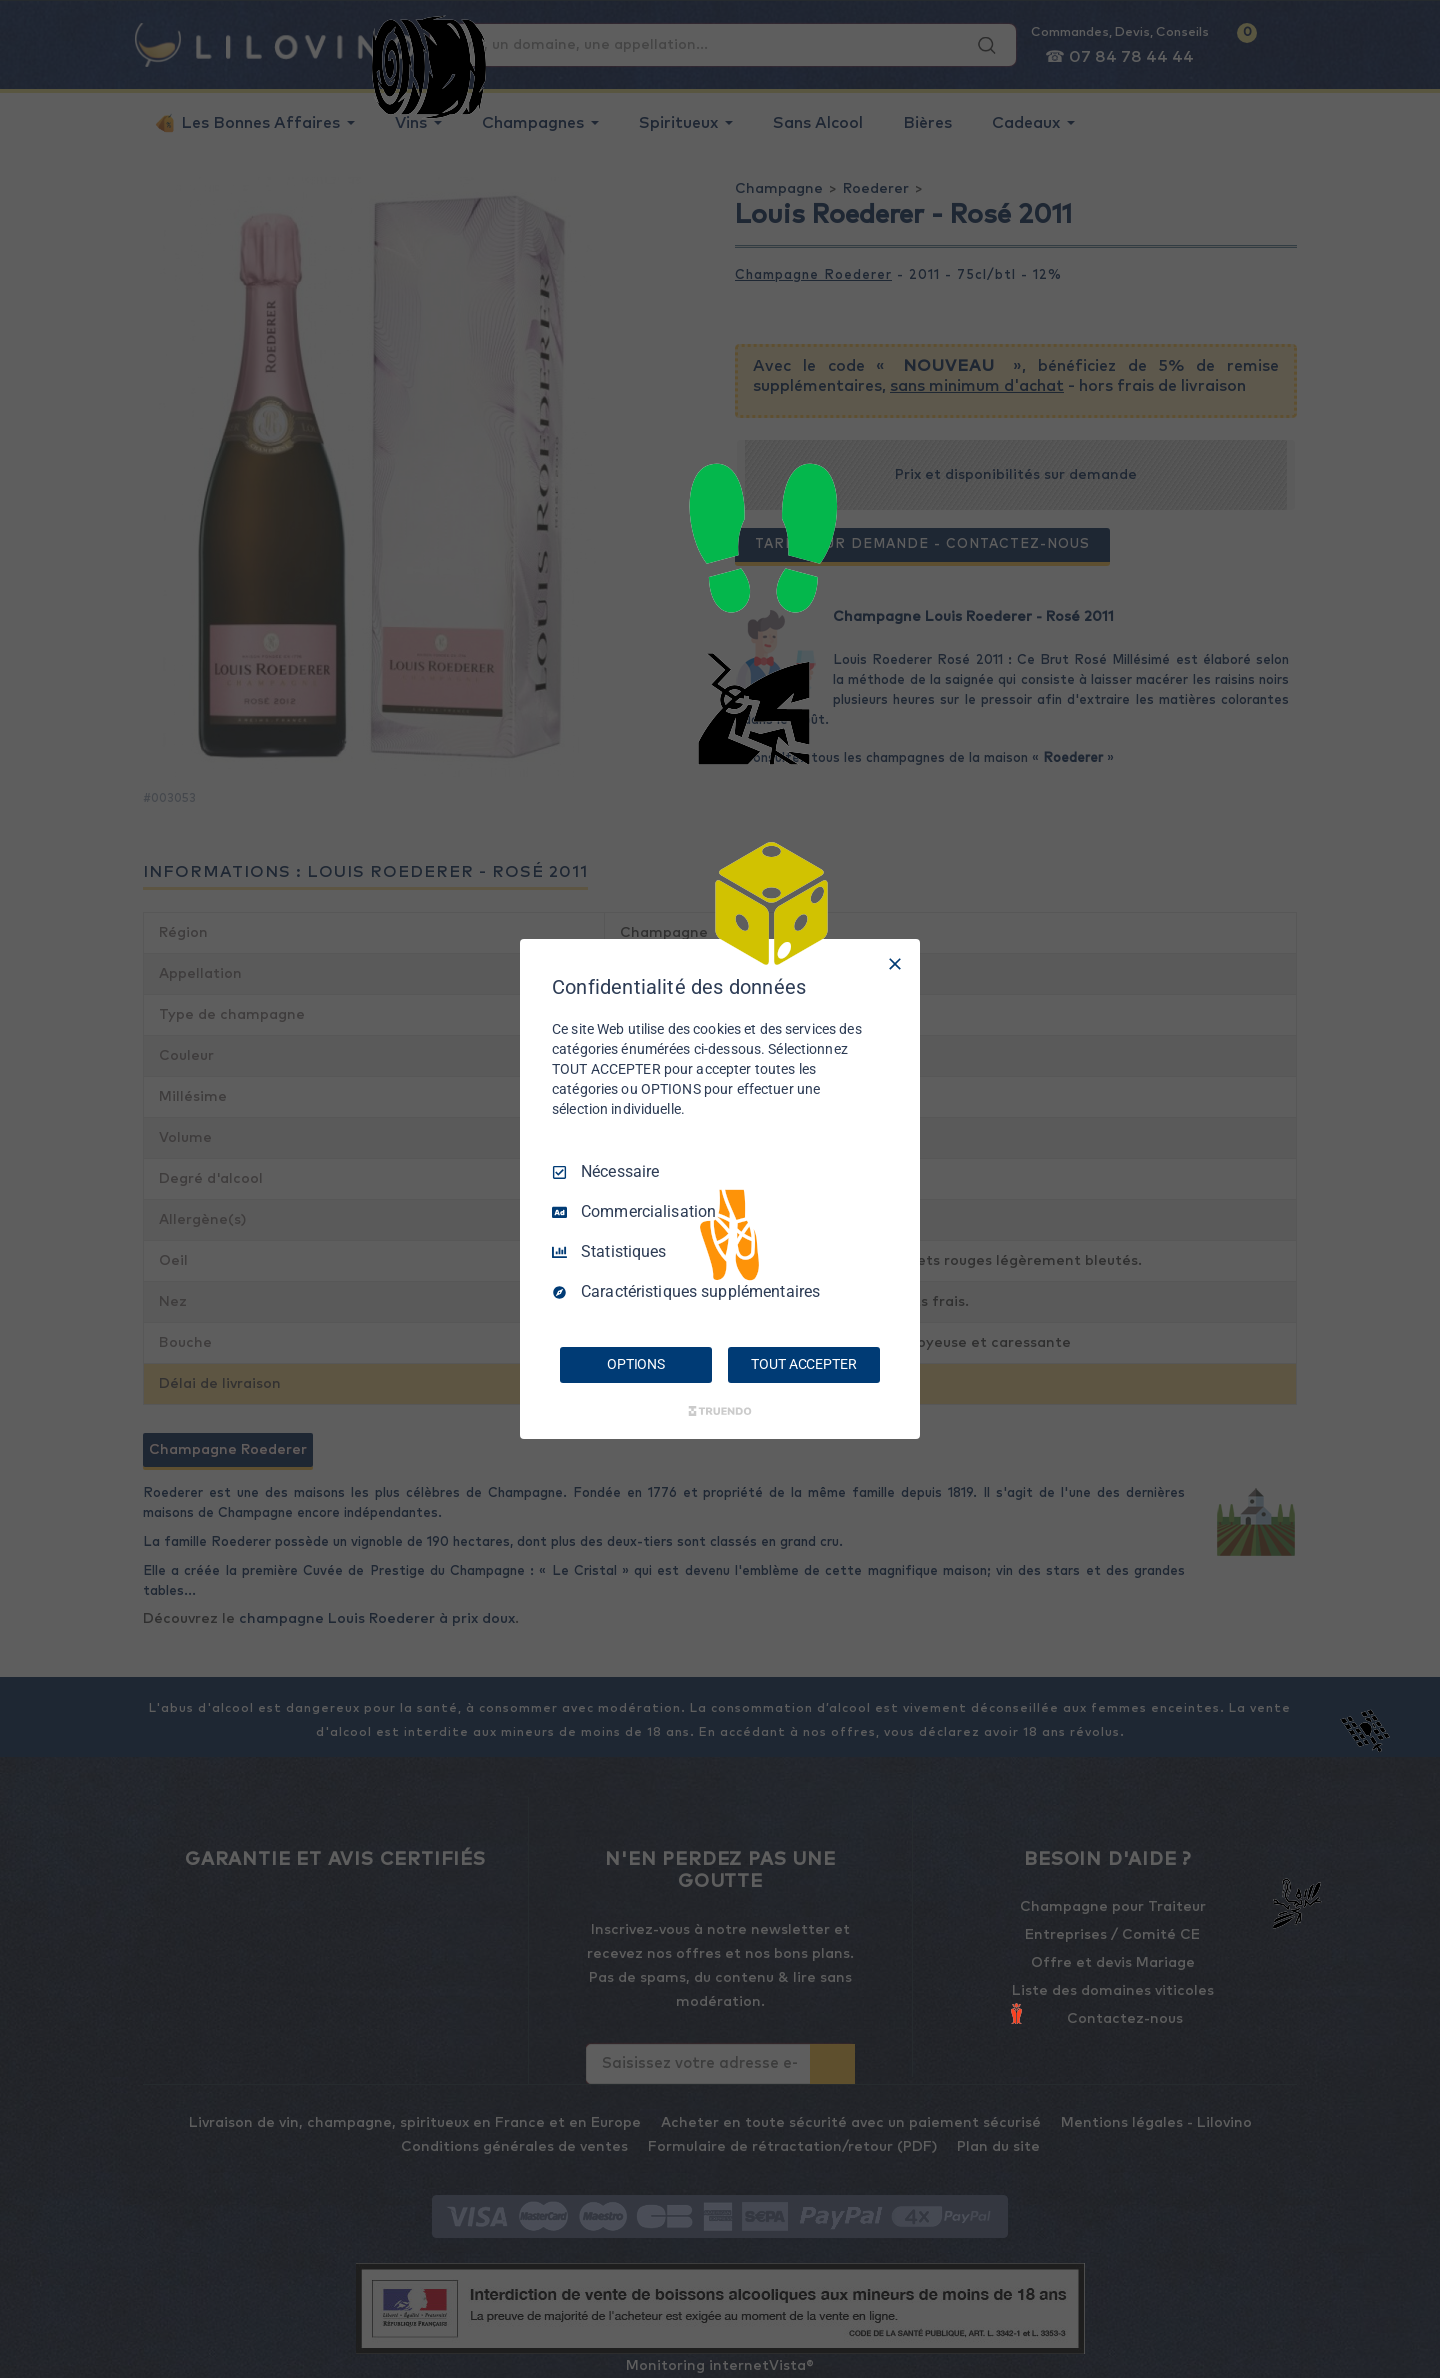 Image resolution: width=1440 pixels, height=2378 pixels. What do you see at coordinates (429, 67) in the screenshot?
I see `hay bale resource in farming simulation game` at bounding box center [429, 67].